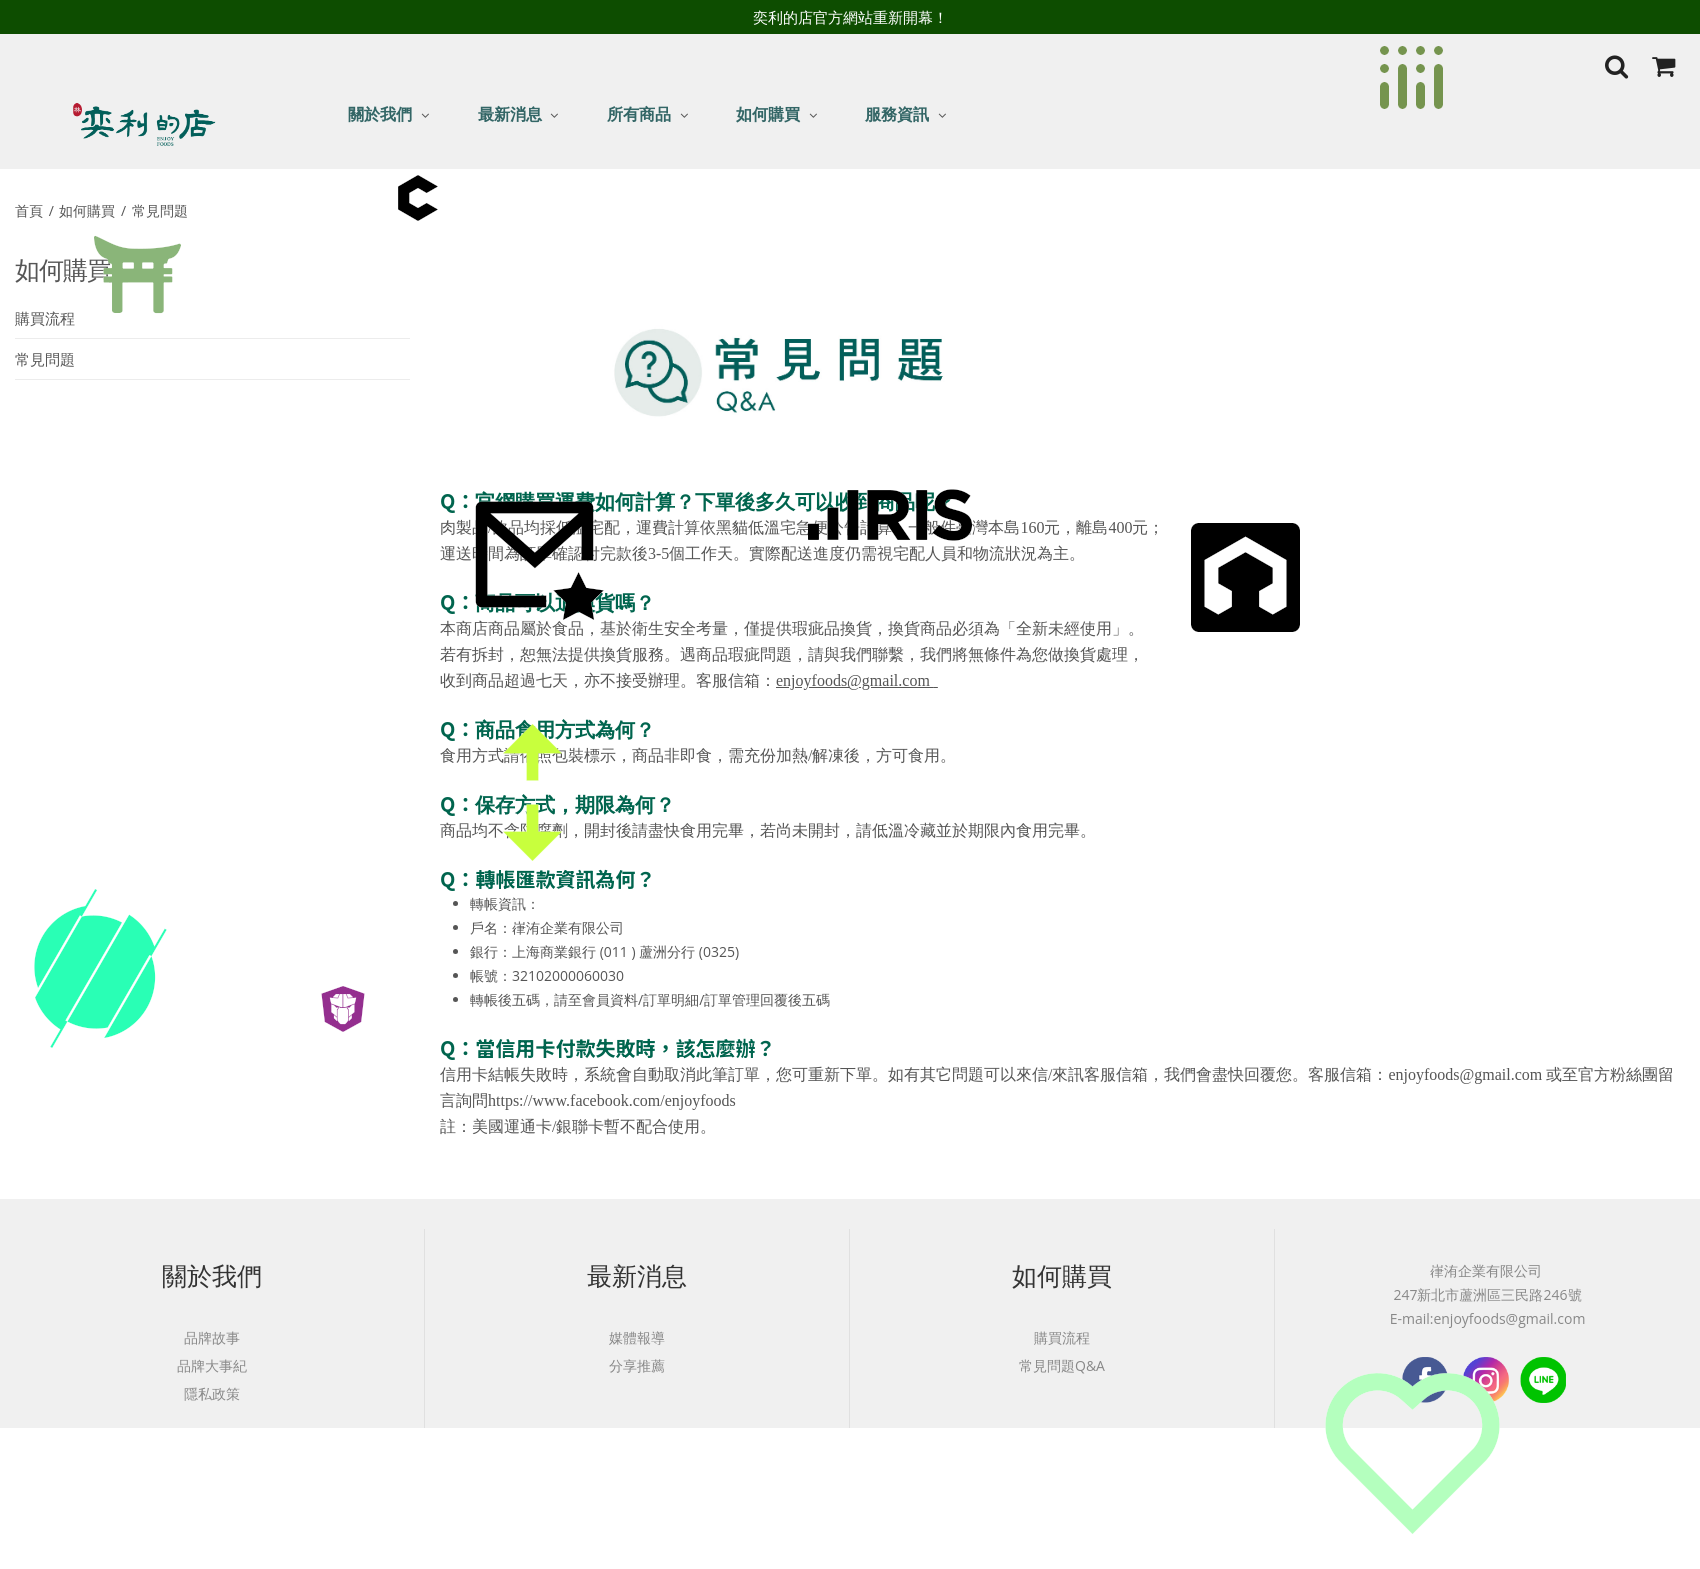  I want to click on open LMMS digital audio workstation, so click(1245, 577).